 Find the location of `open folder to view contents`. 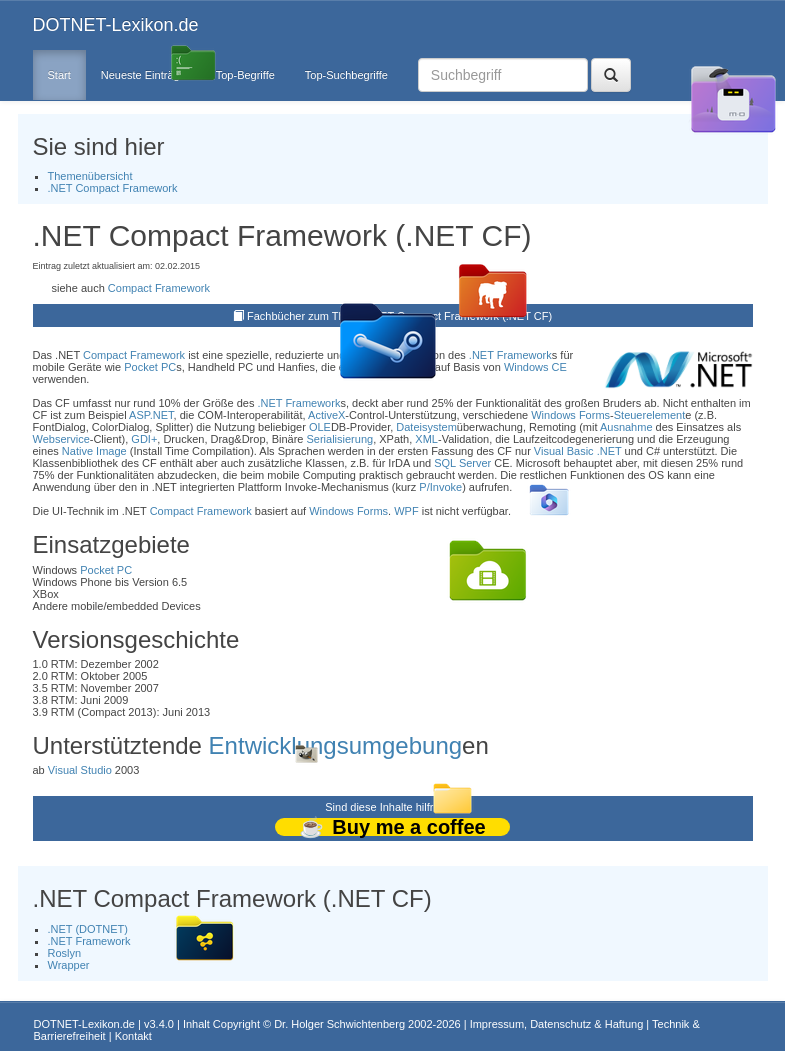

open folder to view contents is located at coordinates (452, 799).